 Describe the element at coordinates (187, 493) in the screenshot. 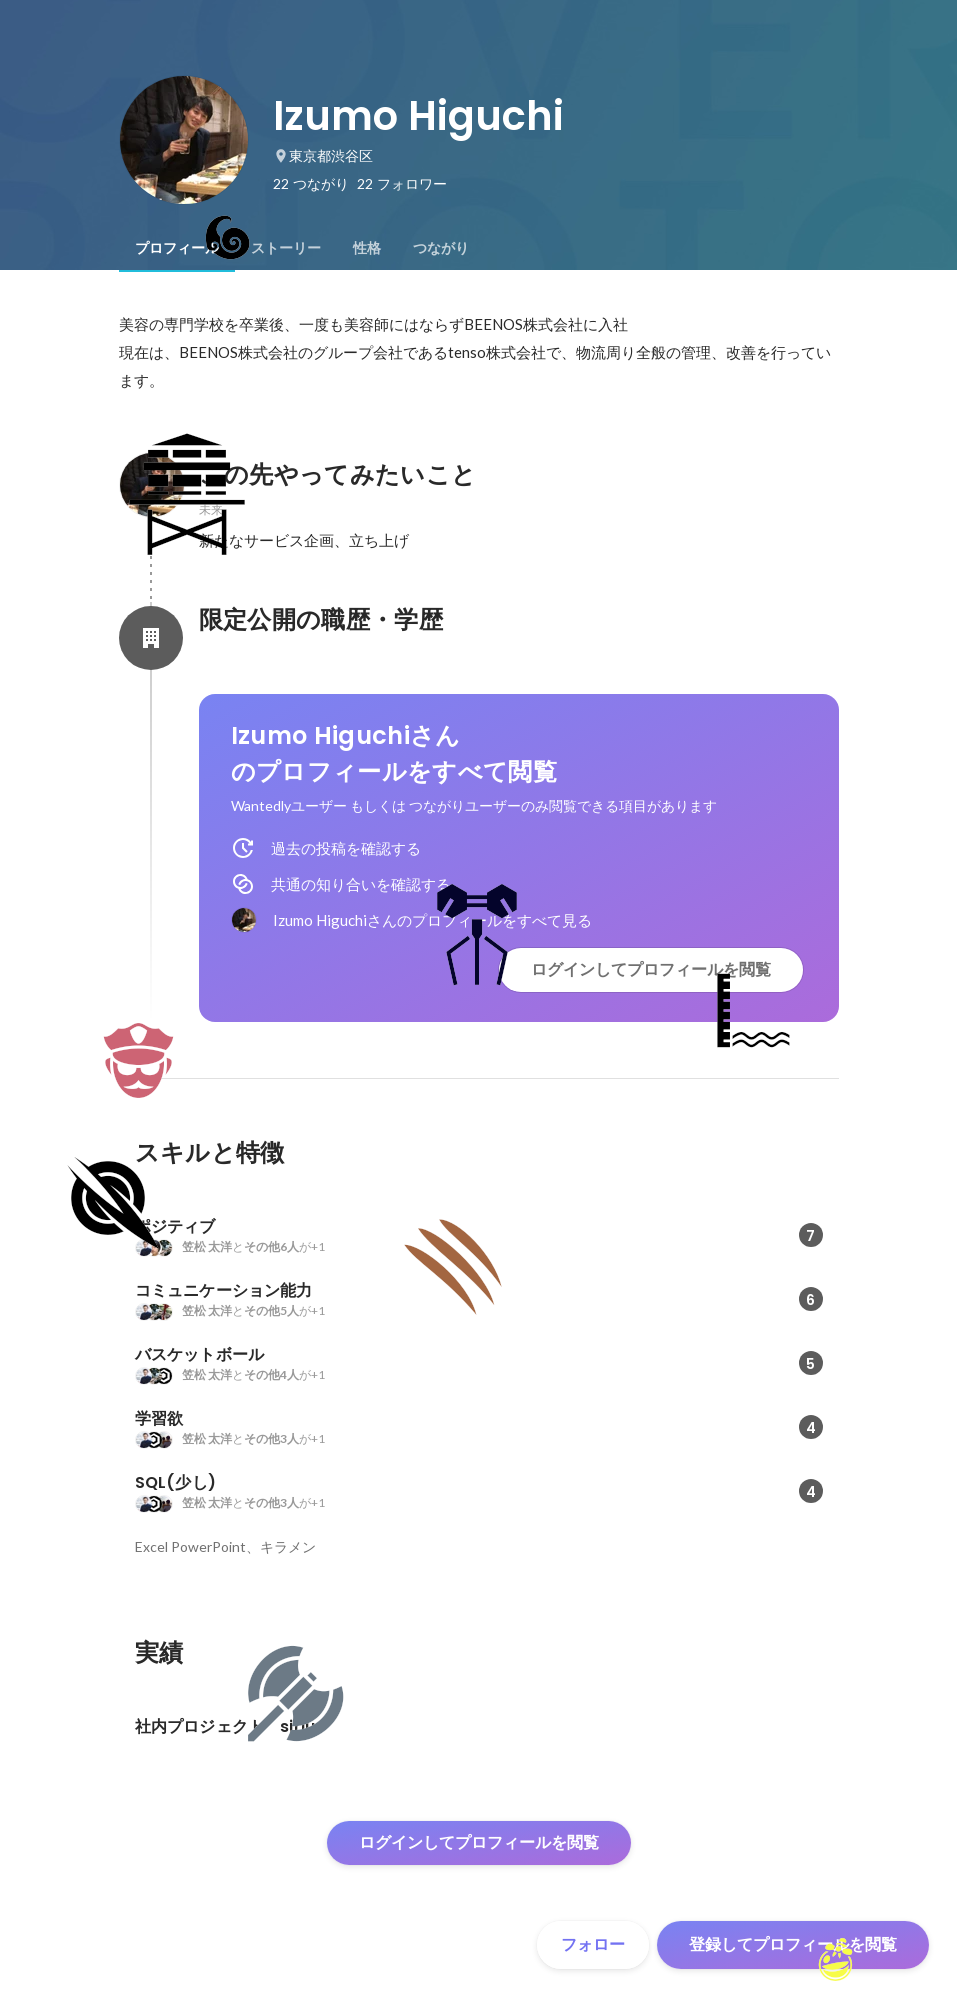

I see `indicates a water tower landmark or structure` at that location.